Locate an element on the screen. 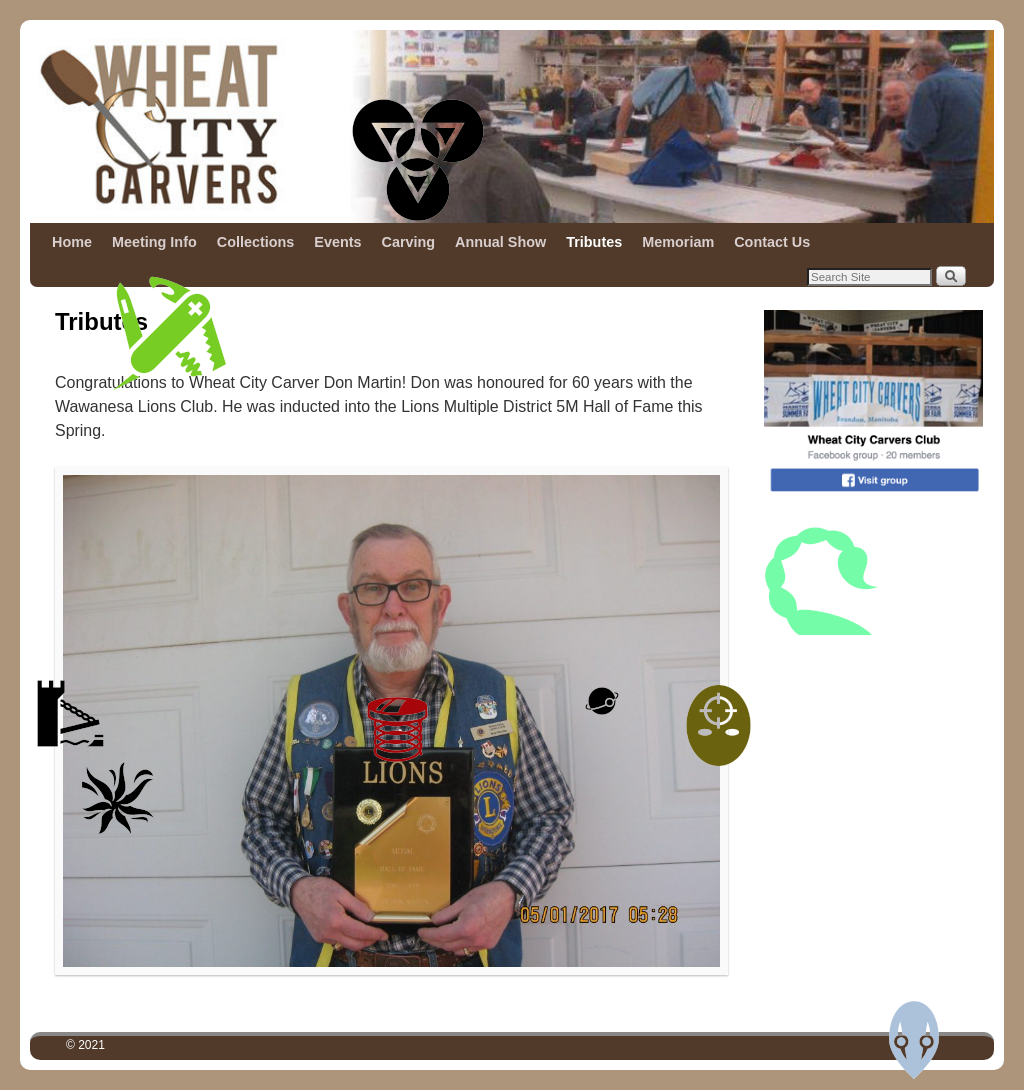 The image size is (1024, 1090). indicates a trinity or three-way connection system is located at coordinates (417, 159).